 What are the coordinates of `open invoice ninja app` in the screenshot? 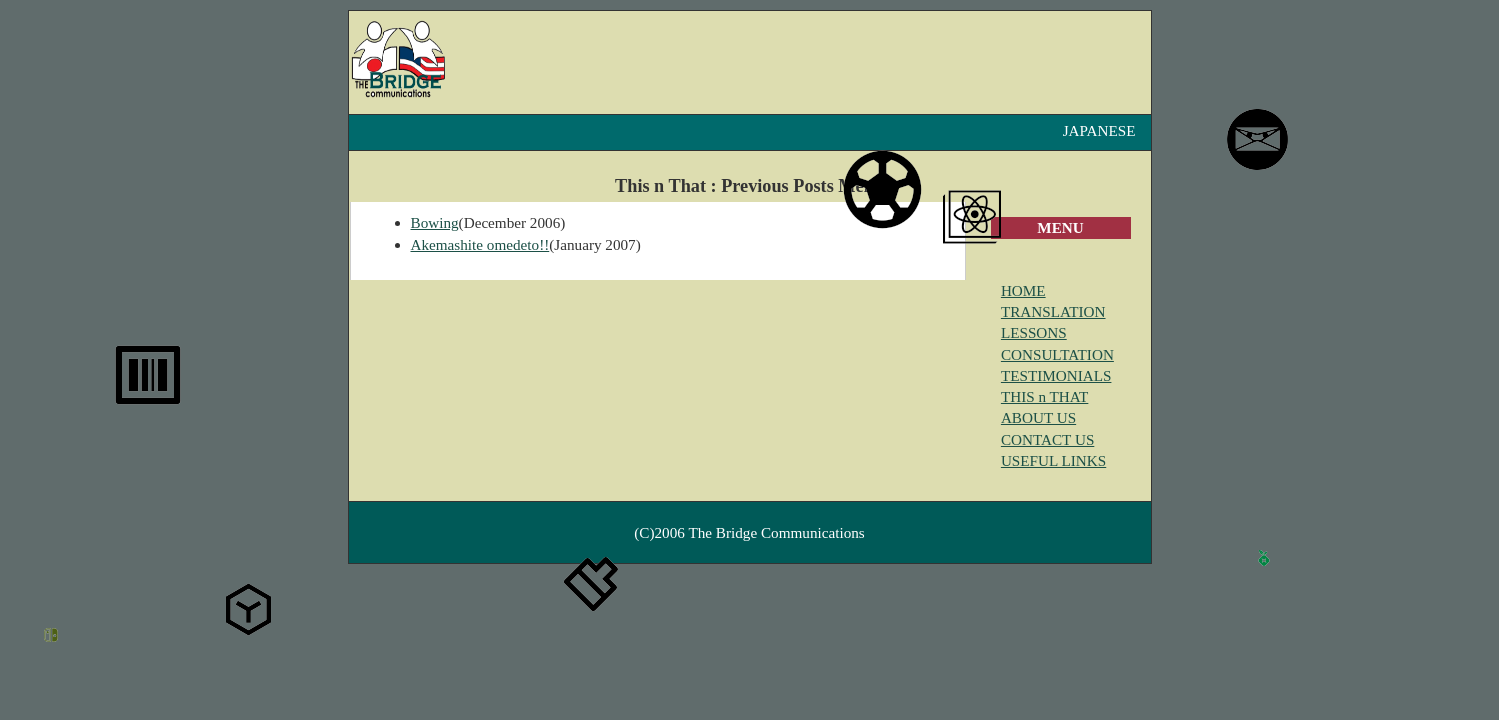 It's located at (1257, 139).